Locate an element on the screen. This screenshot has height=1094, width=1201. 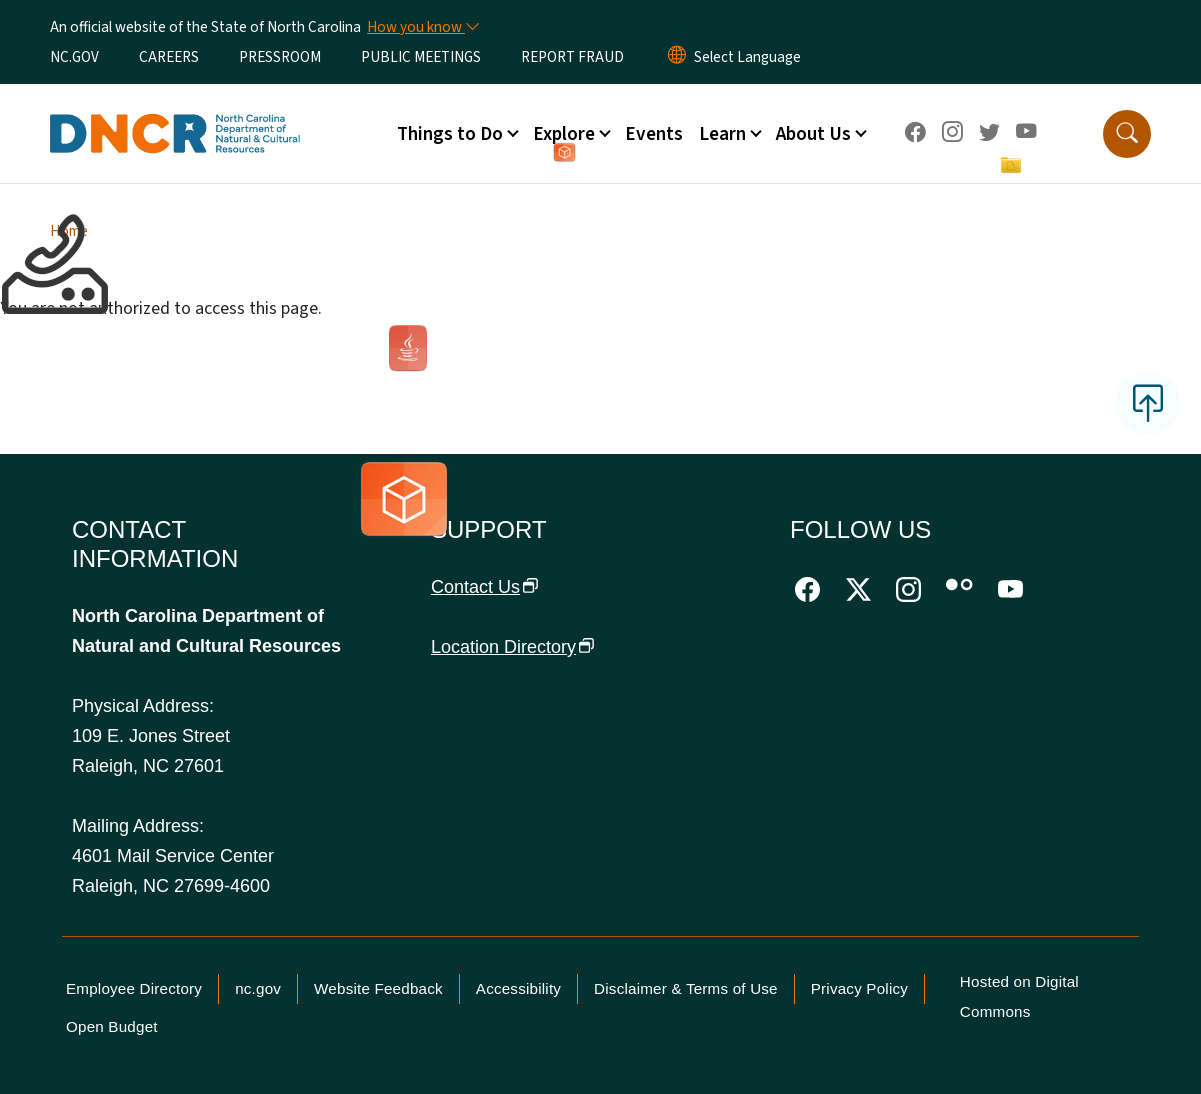
open a 3ds file is located at coordinates (404, 496).